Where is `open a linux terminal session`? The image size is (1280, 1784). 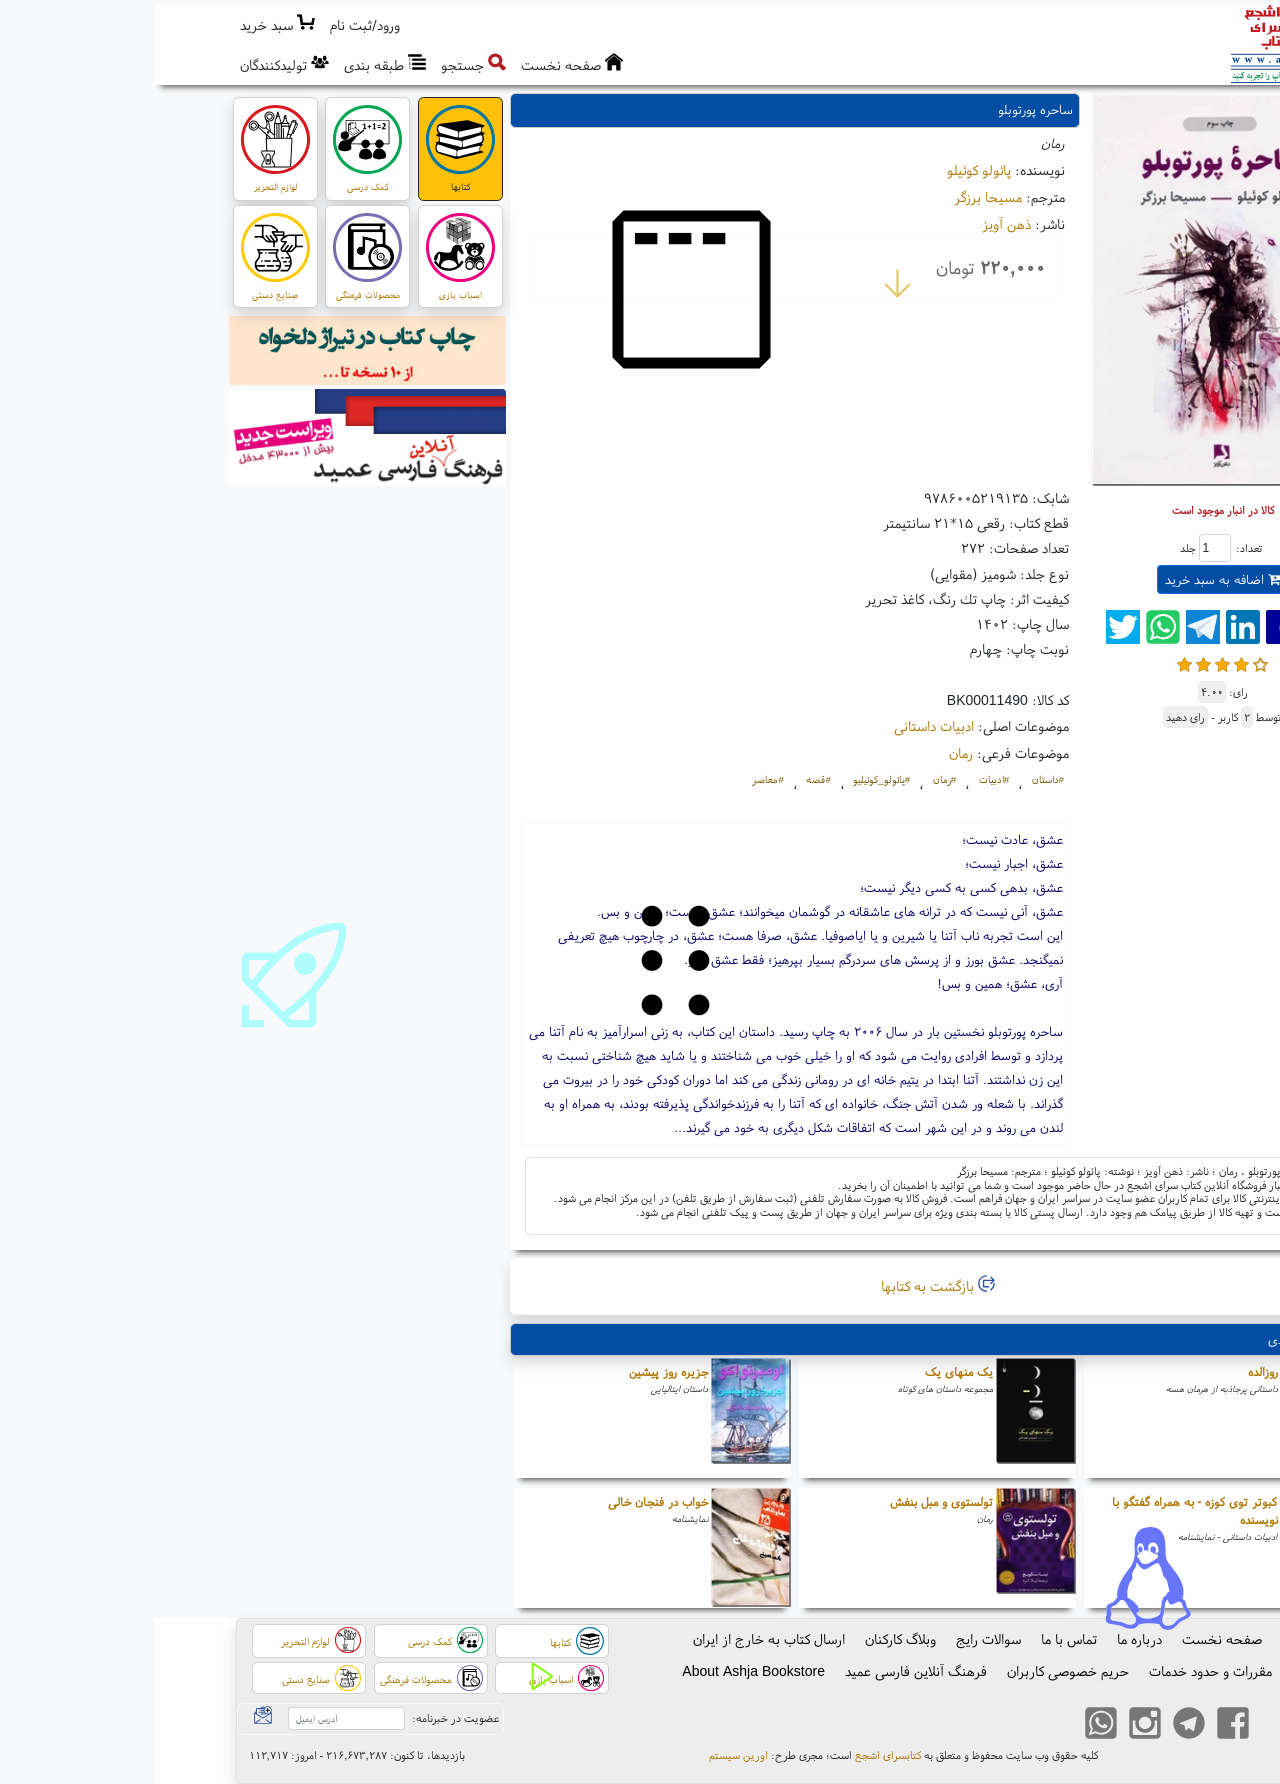
open a linux terminal session is located at coordinates (1148, 1578).